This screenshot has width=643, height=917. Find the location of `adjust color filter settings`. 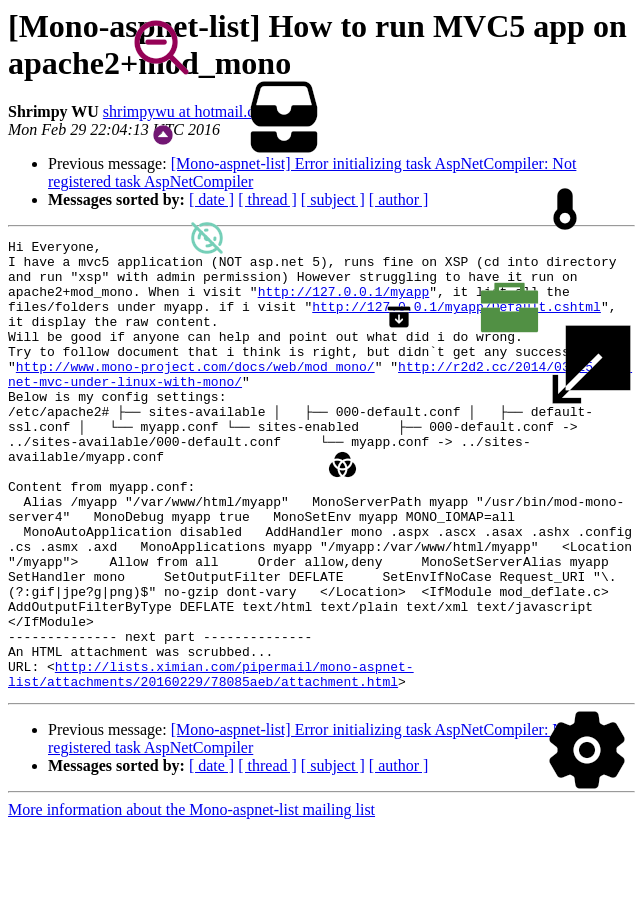

adjust color filter settings is located at coordinates (342, 464).